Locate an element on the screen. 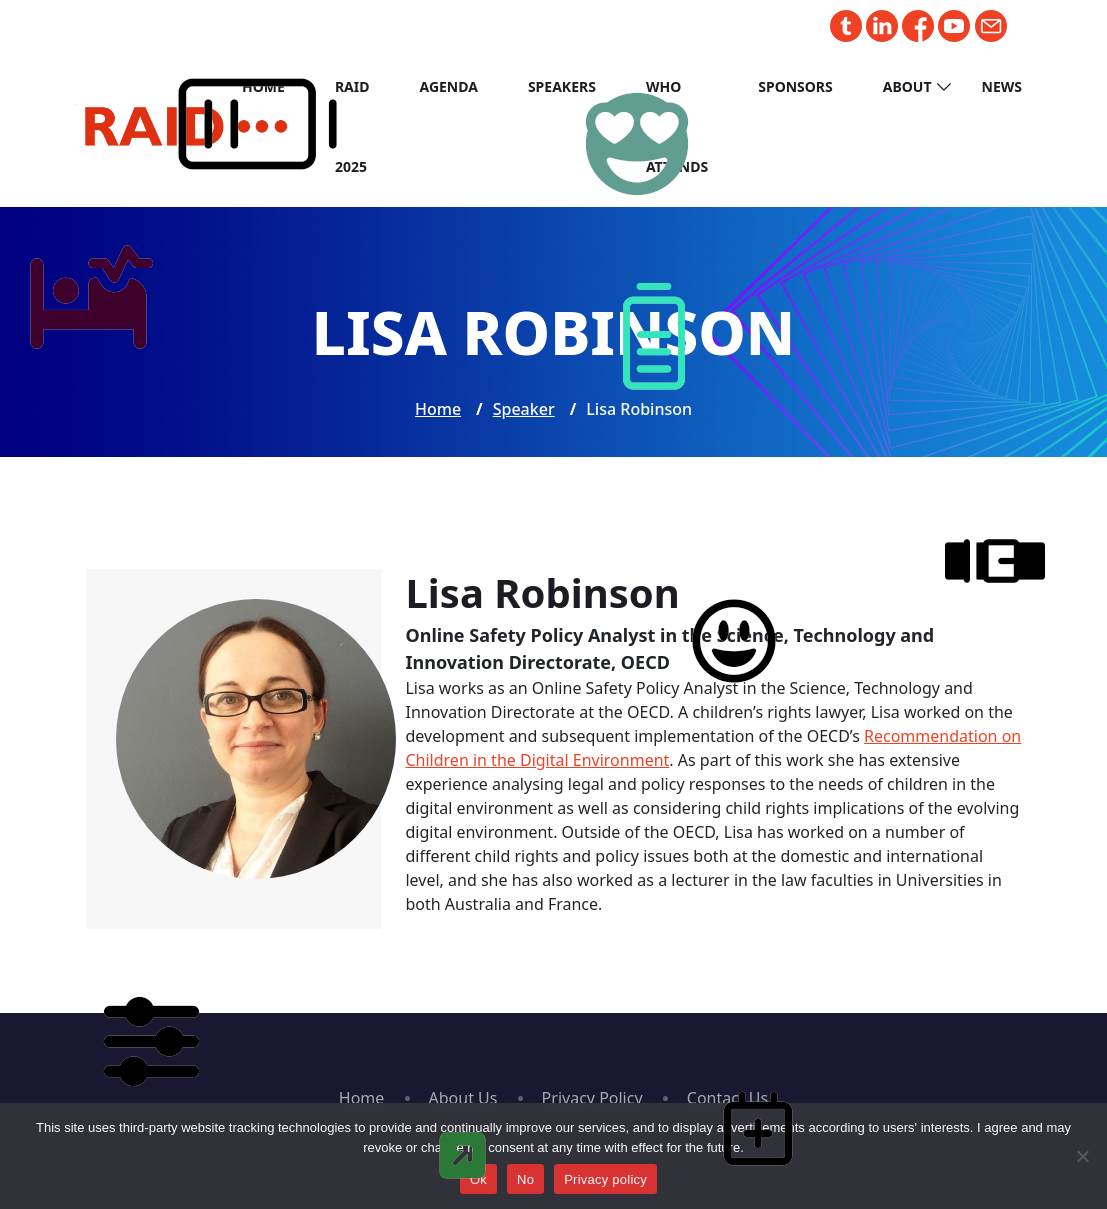  indicates high battery level is located at coordinates (654, 338).